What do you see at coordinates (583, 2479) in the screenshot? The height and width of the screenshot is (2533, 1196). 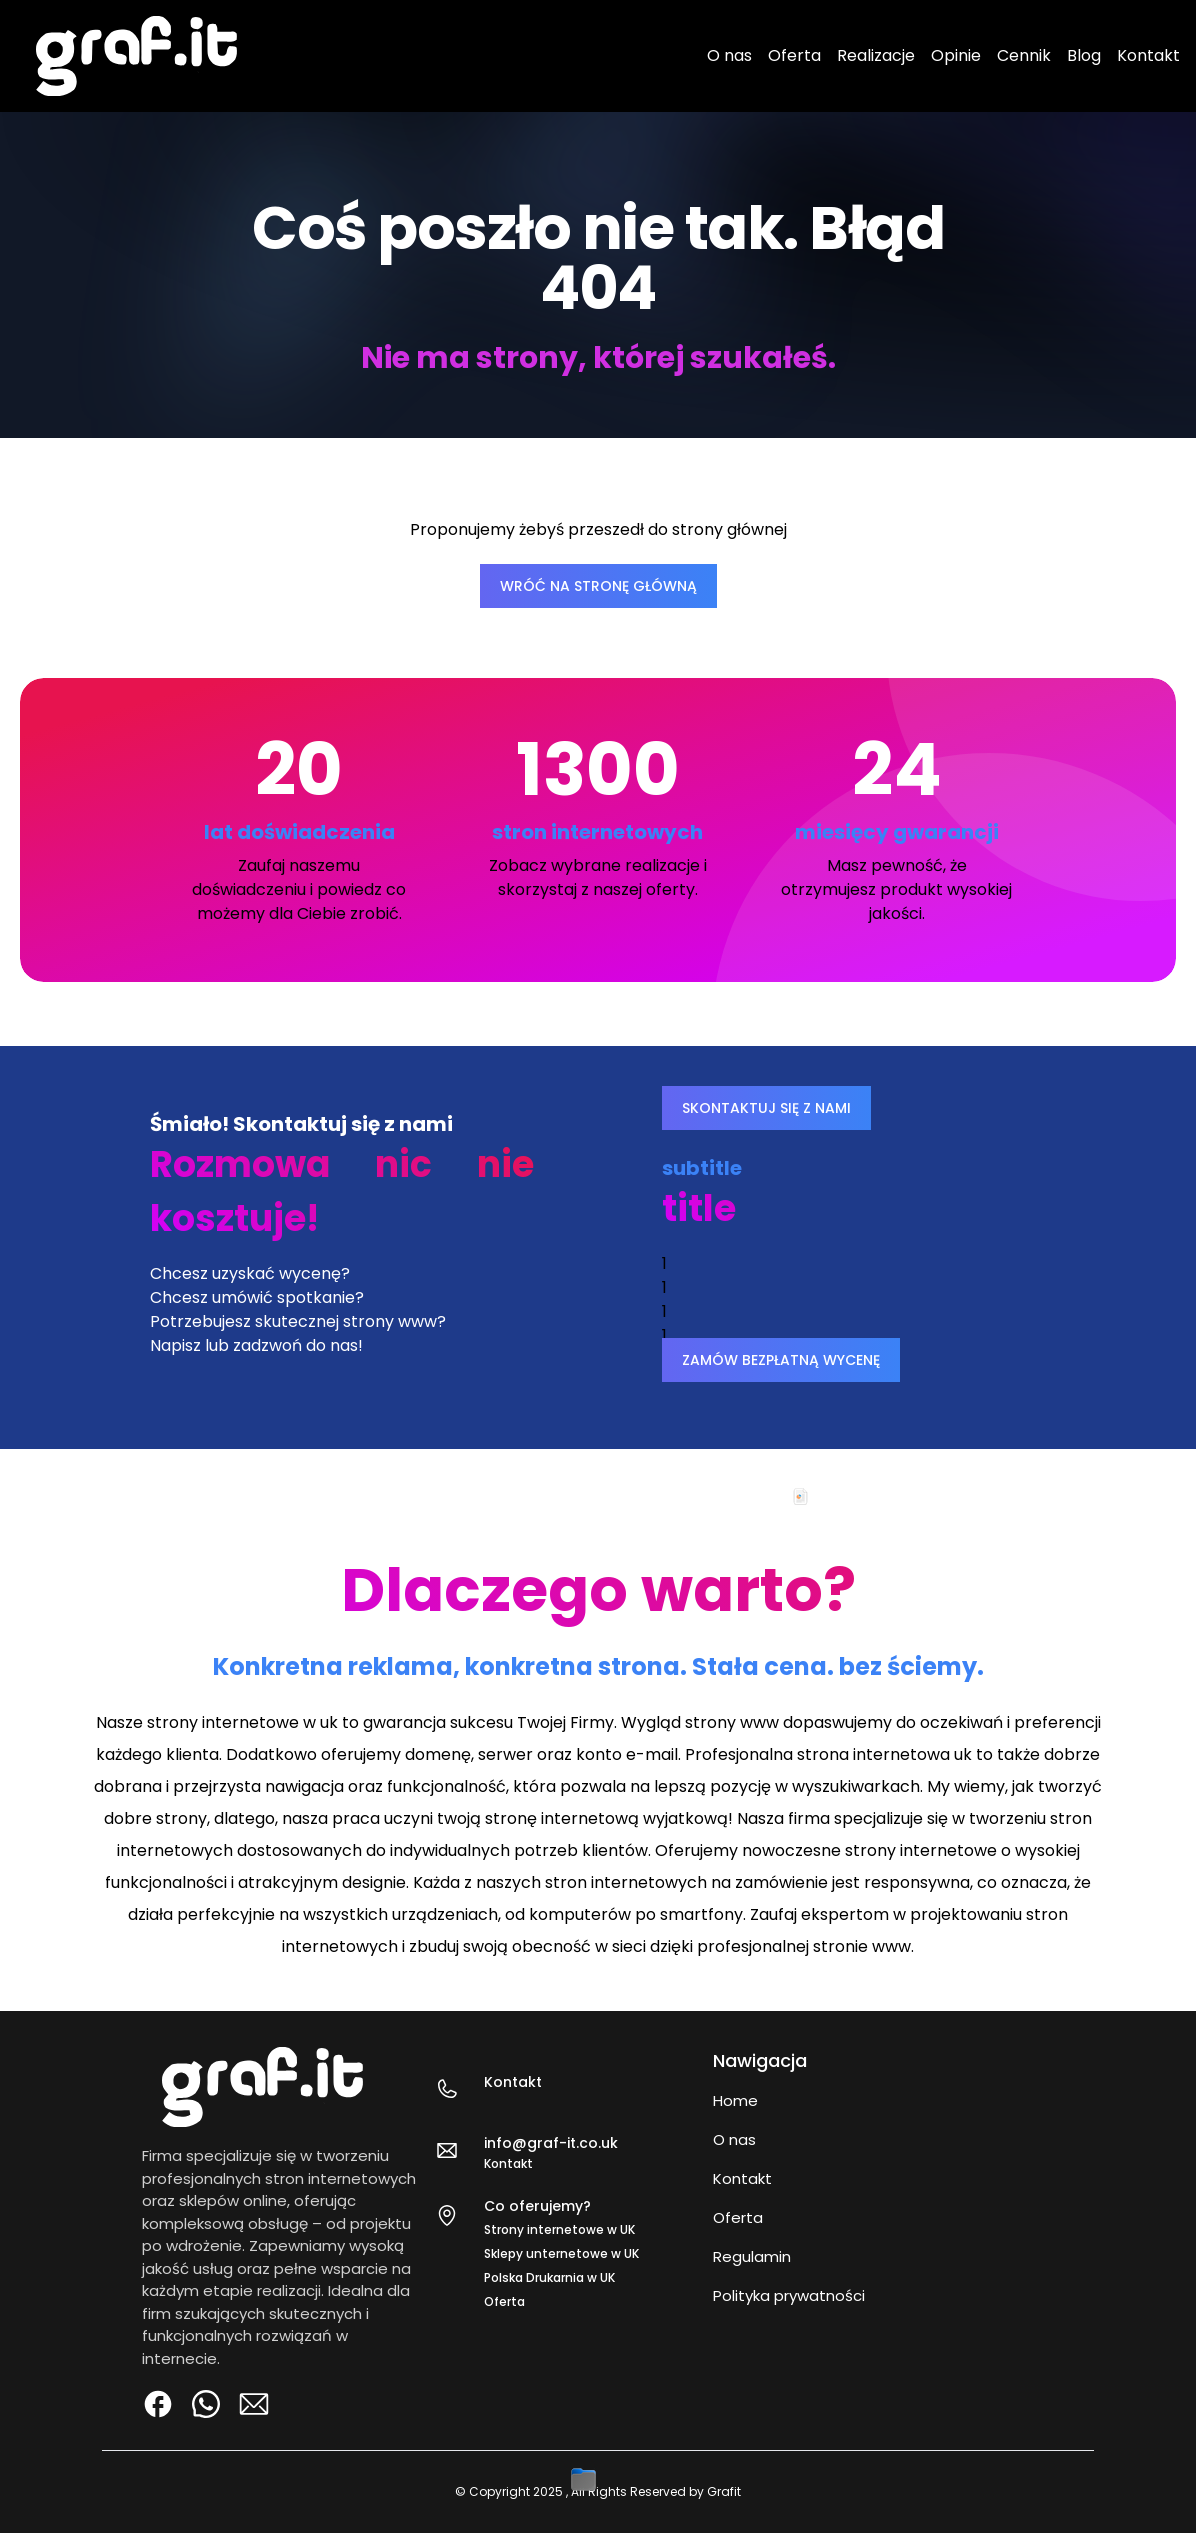 I see `open folder to view contents` at bounding box center [583, 2479].